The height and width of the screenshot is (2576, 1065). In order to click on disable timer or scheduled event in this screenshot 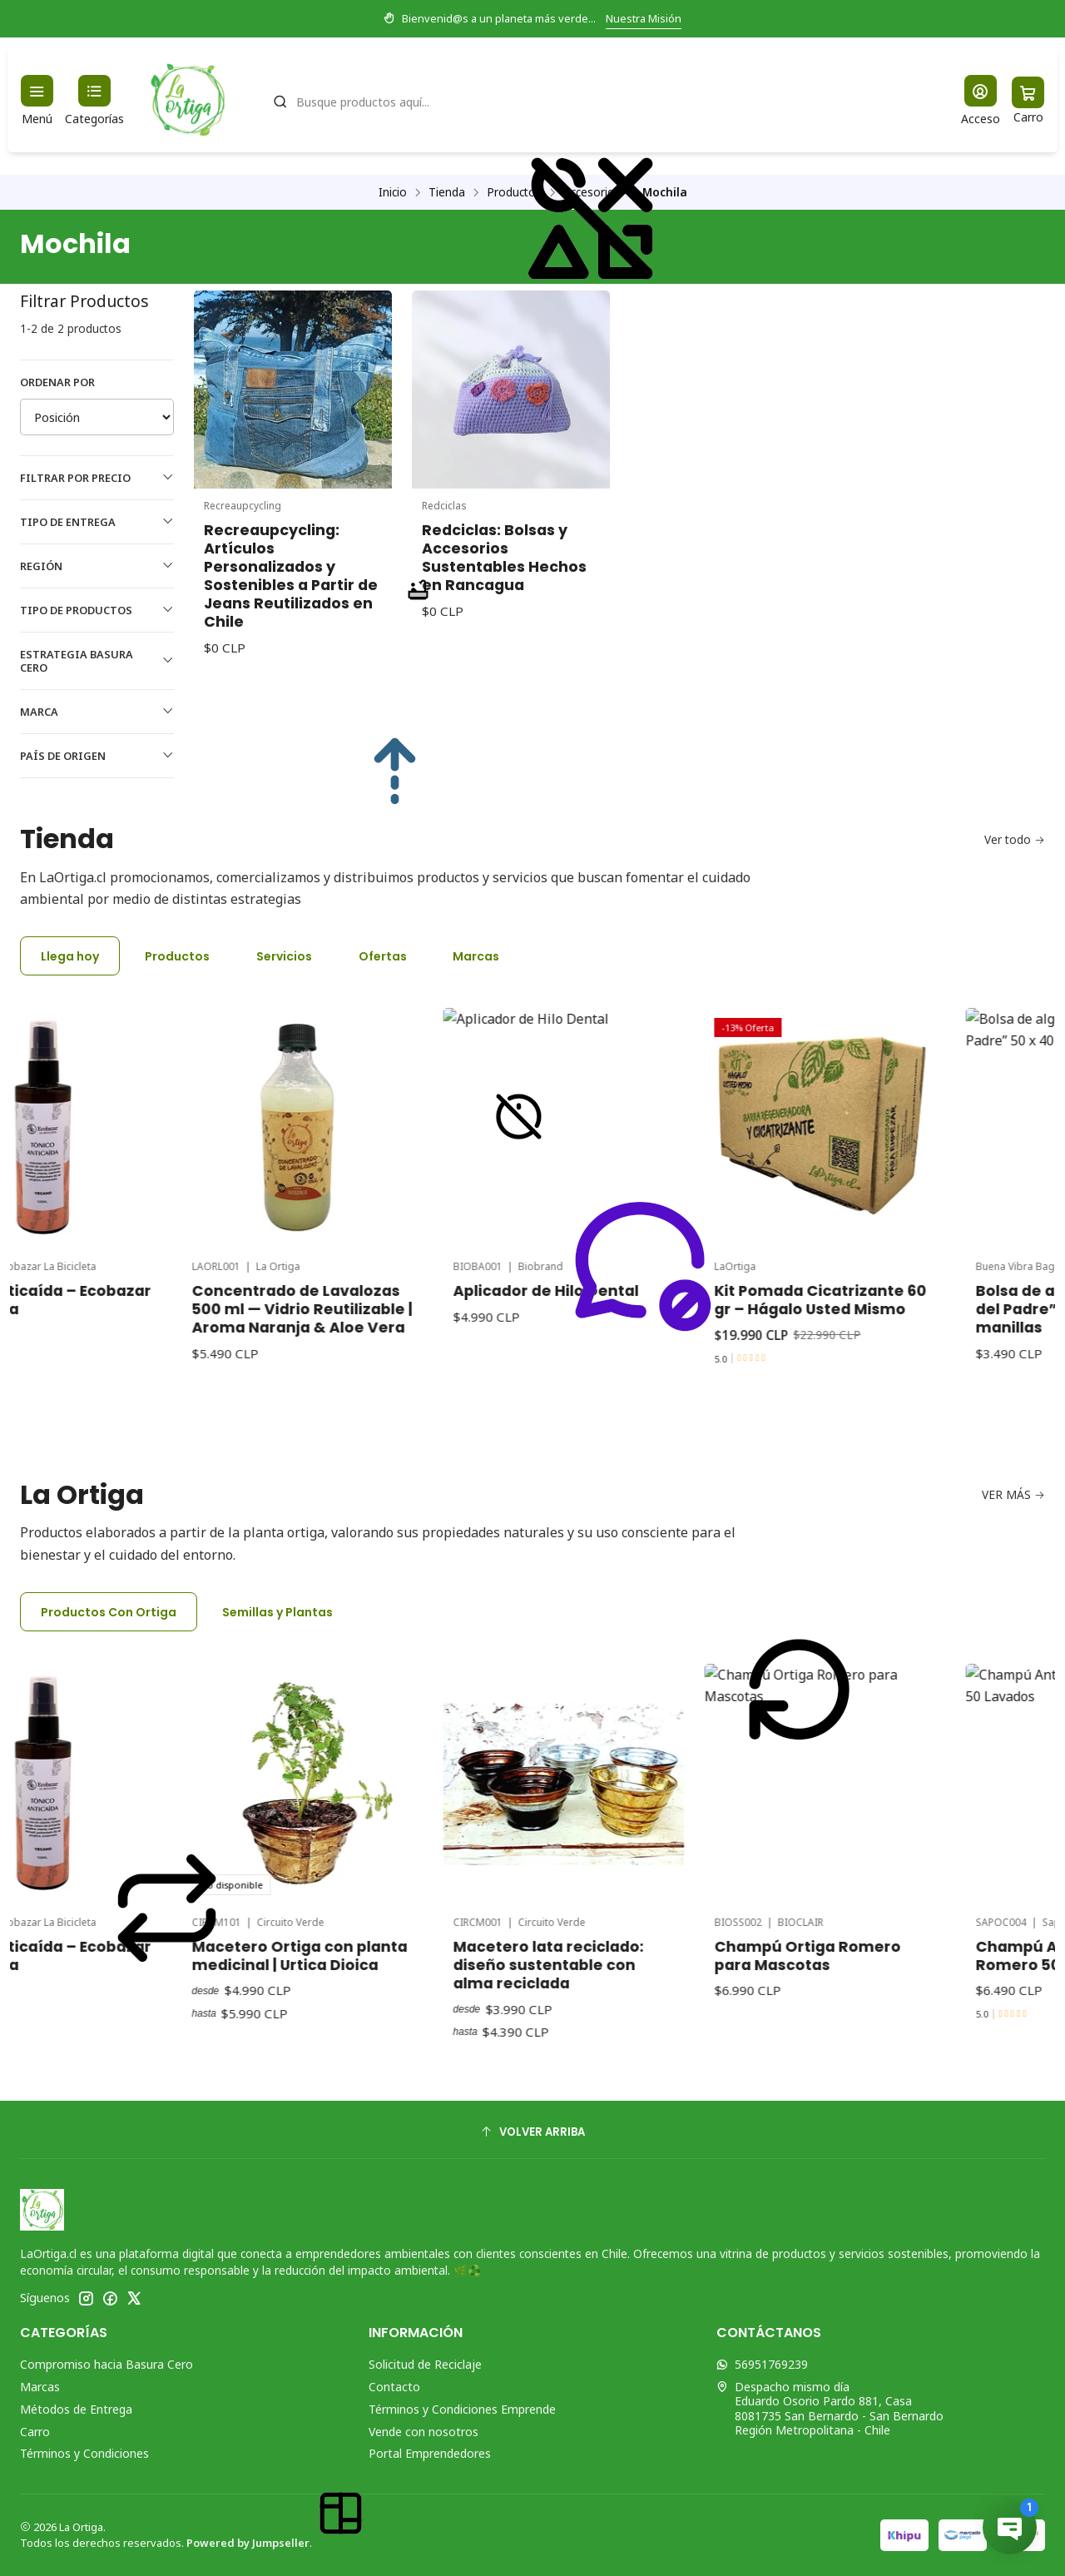, I will do `click(518, 1116)`.